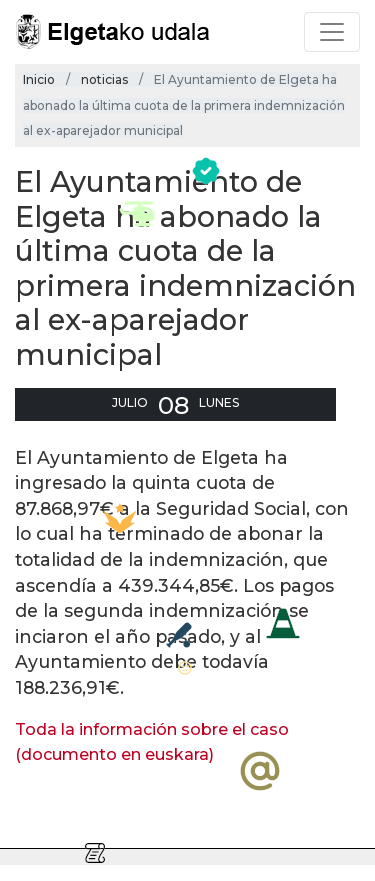 This screenshot has height=881, width=375. I want to click on enter an email address, so click(260, 771).